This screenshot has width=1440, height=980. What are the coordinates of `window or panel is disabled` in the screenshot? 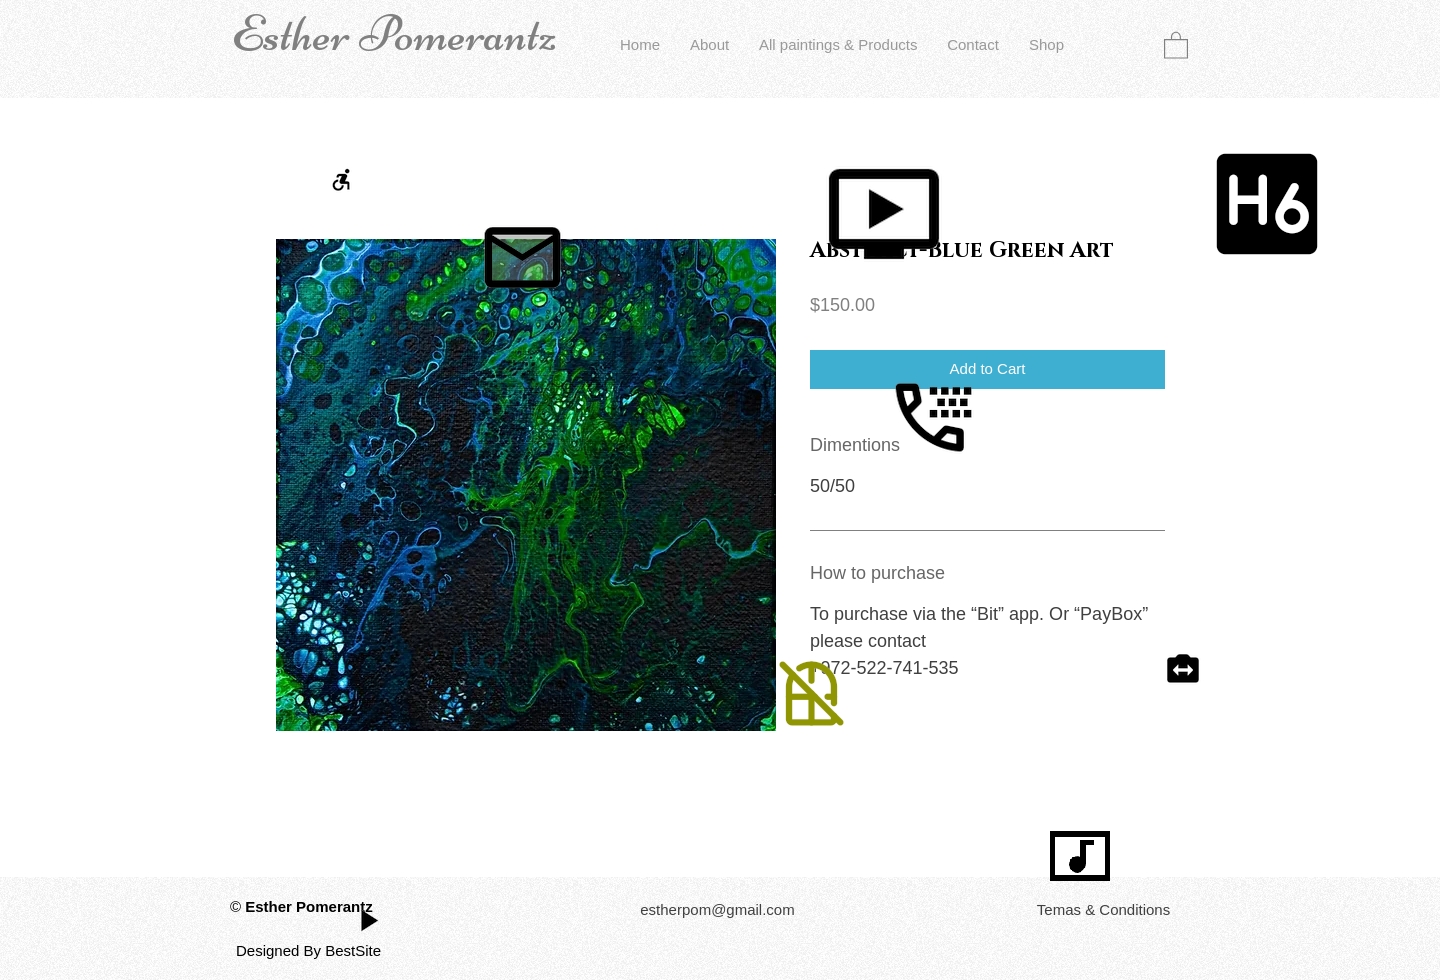 It's located at (811, 693).